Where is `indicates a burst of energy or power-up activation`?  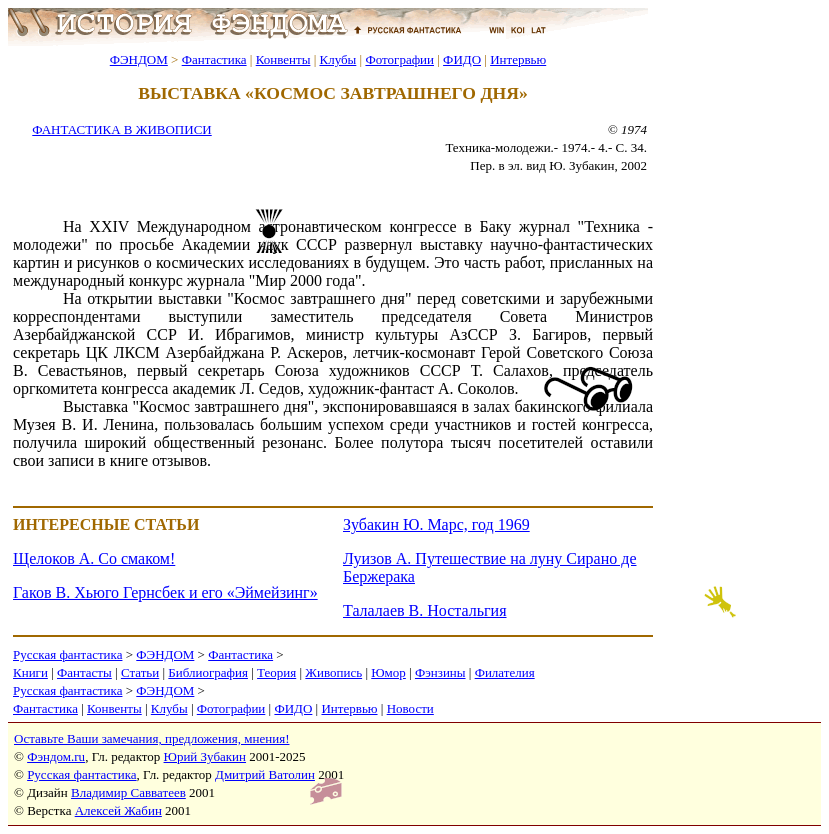
indicates a burst of energy or power-up activation is located at coordinates (268, 231).